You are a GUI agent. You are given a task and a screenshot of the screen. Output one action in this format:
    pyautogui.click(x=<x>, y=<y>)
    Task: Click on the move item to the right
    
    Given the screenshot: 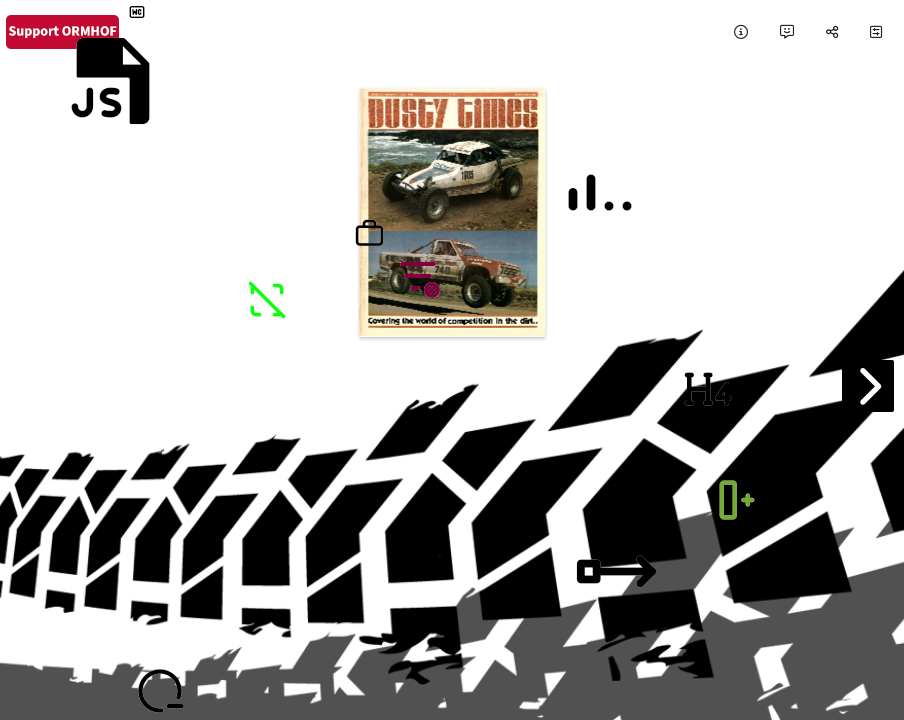 What is the action you would take?
    pyautogui.click(x=616, y=571)
    